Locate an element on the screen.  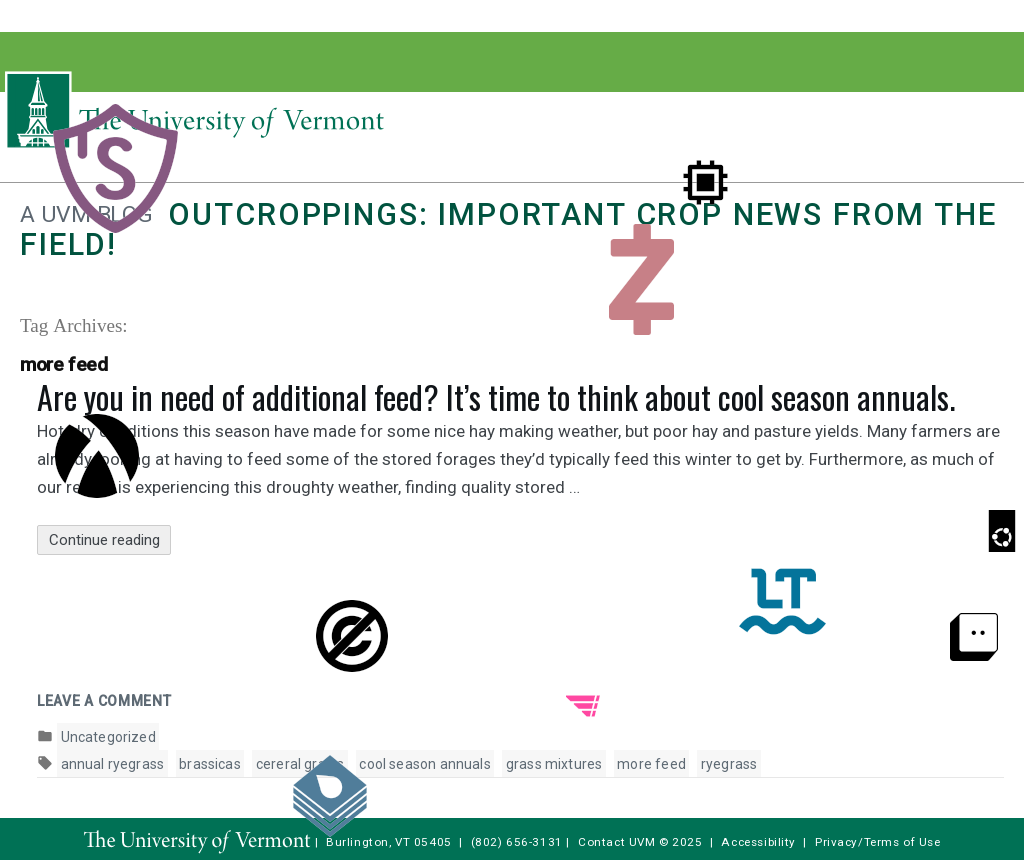
racket programming language logo is located at coordinates (97, 456).